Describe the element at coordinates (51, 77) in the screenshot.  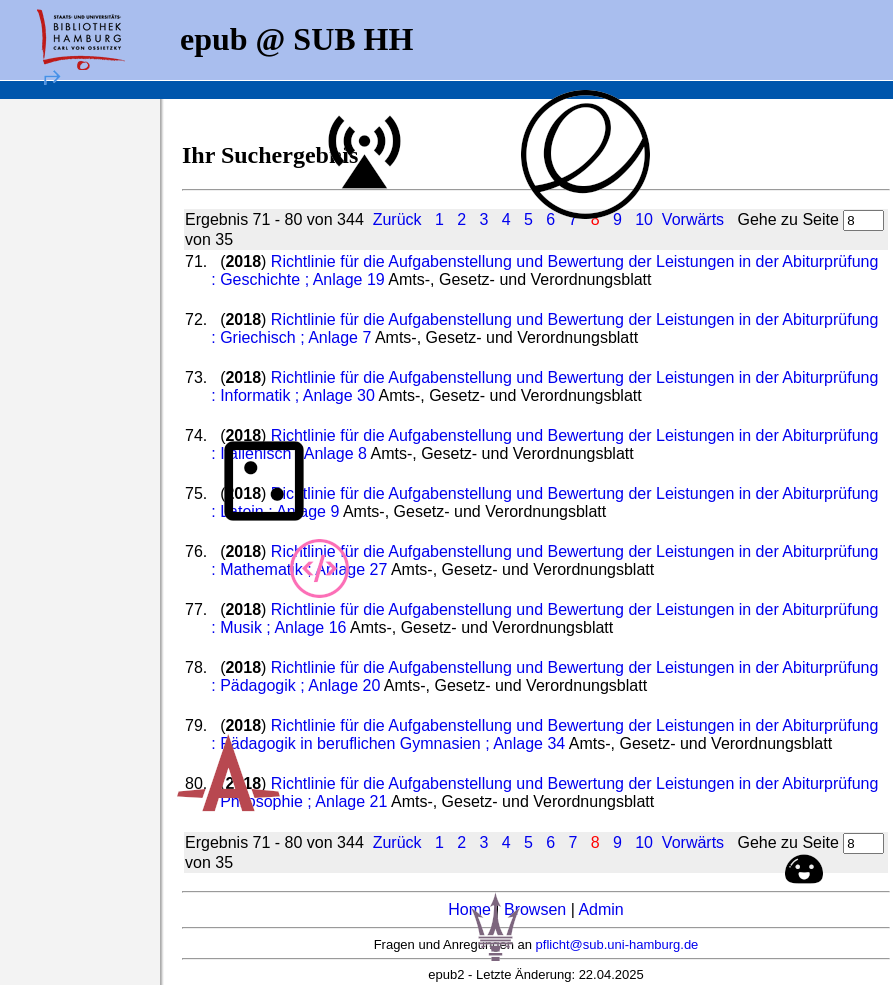
I see `forward or share content` at that location.